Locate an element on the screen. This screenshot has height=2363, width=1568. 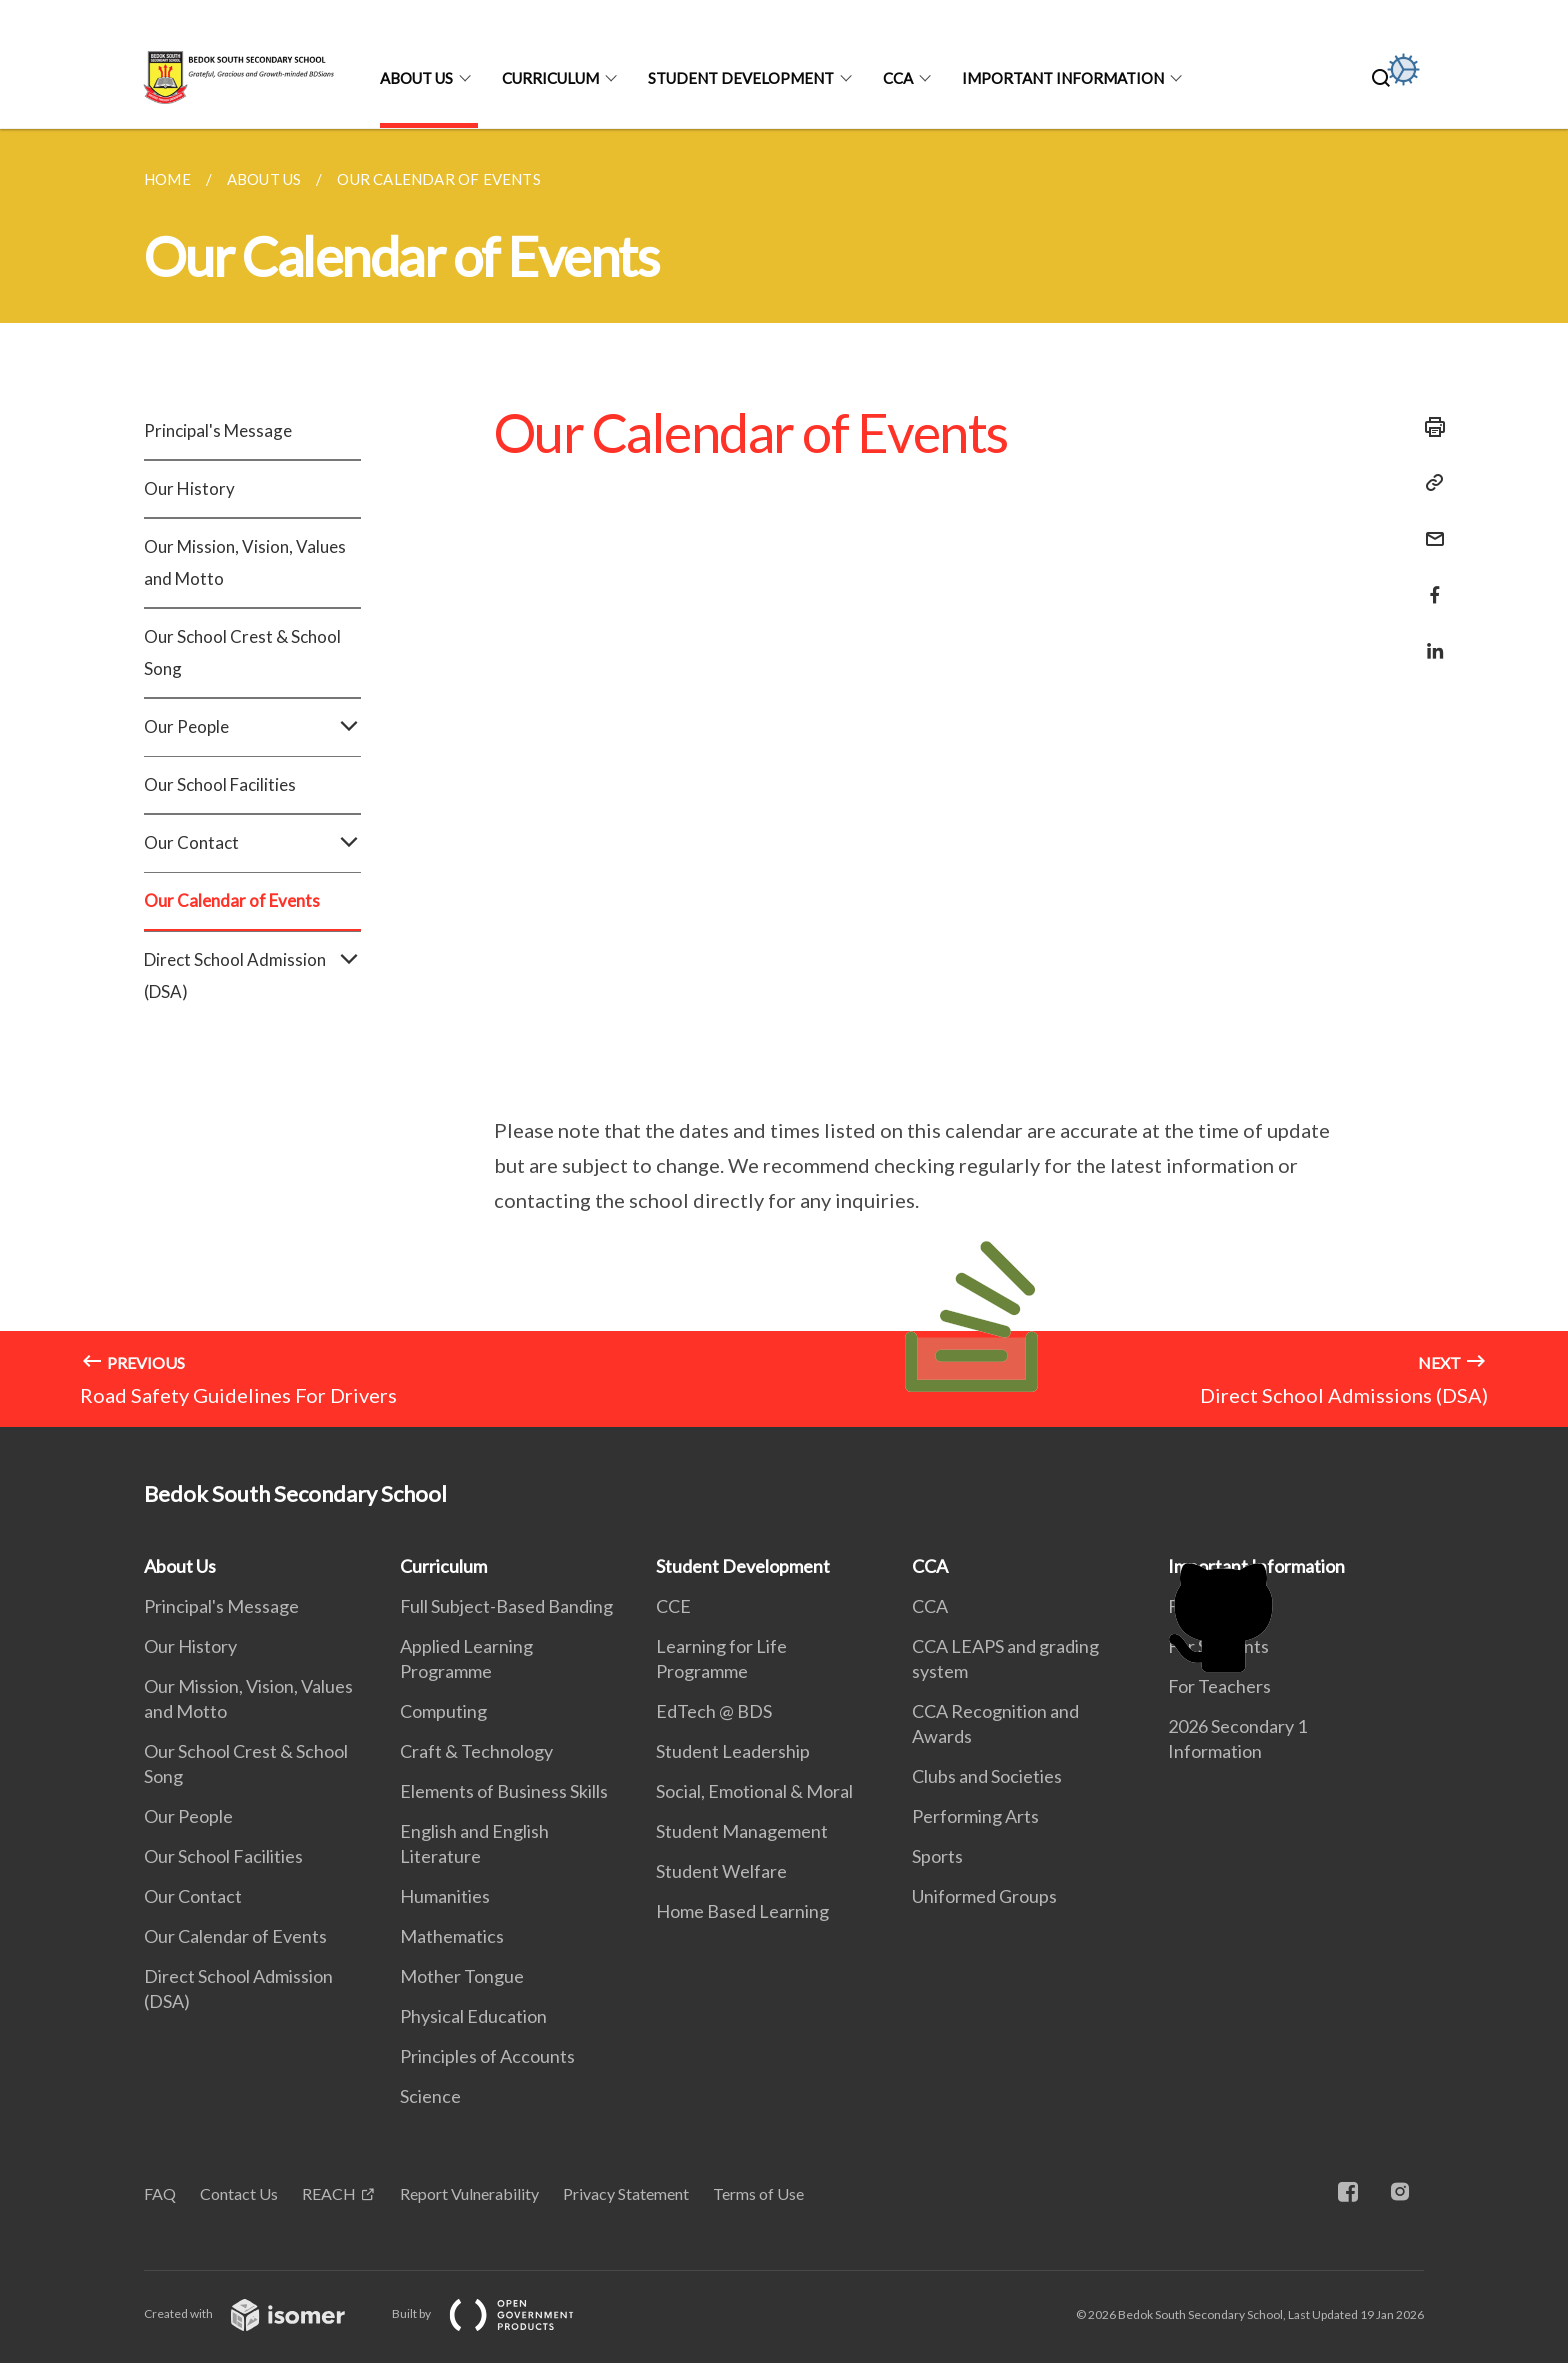
view GitHub profile or repository is located at coordinates (1223, 1617).